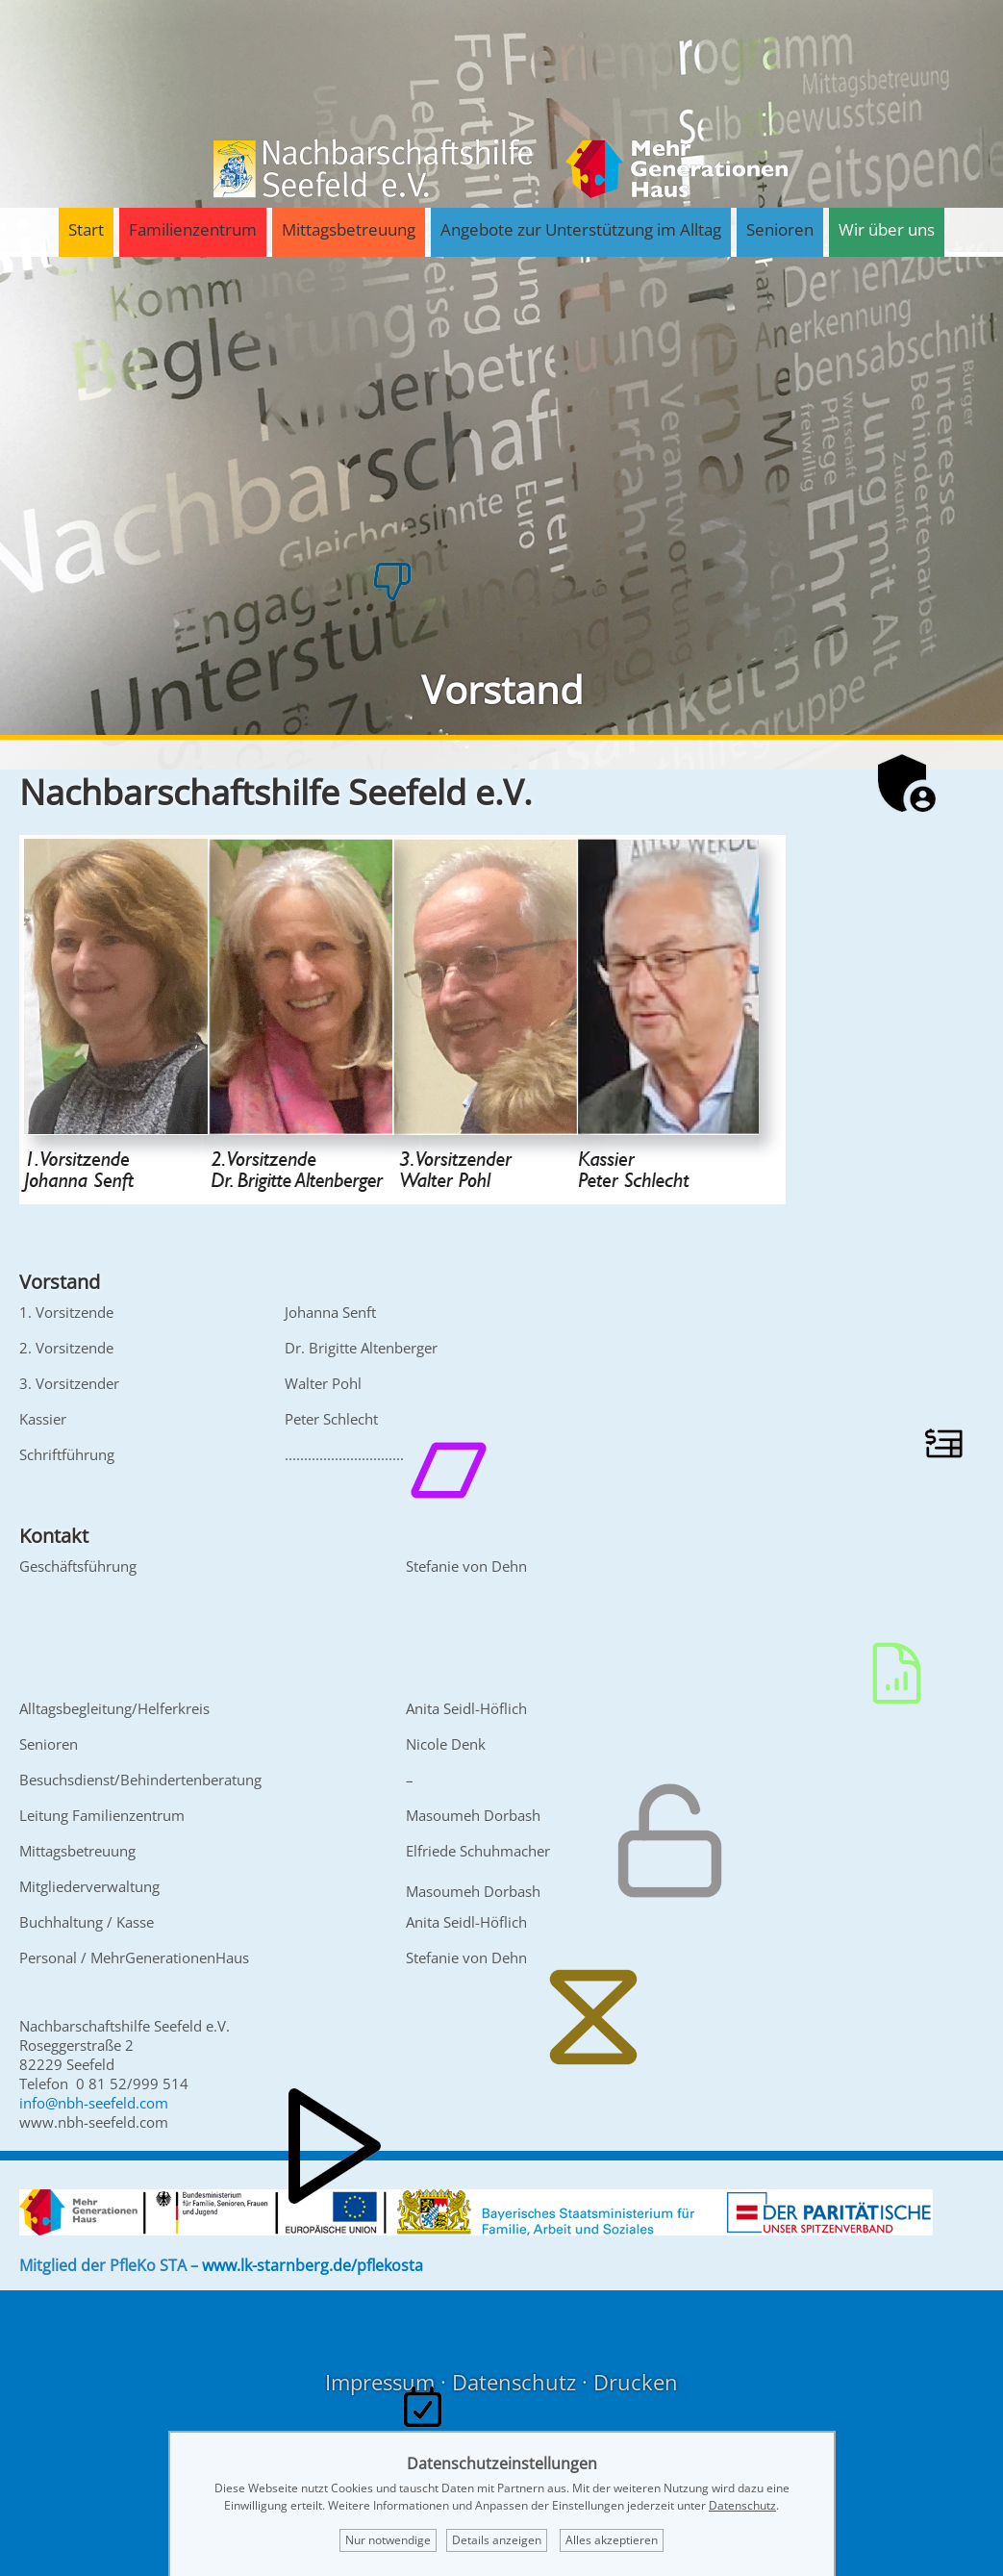 Image resolution: width=1003 pixels, height=2576 pixels. I want to click on select parallelogram shape tool, so click(448, 1470).